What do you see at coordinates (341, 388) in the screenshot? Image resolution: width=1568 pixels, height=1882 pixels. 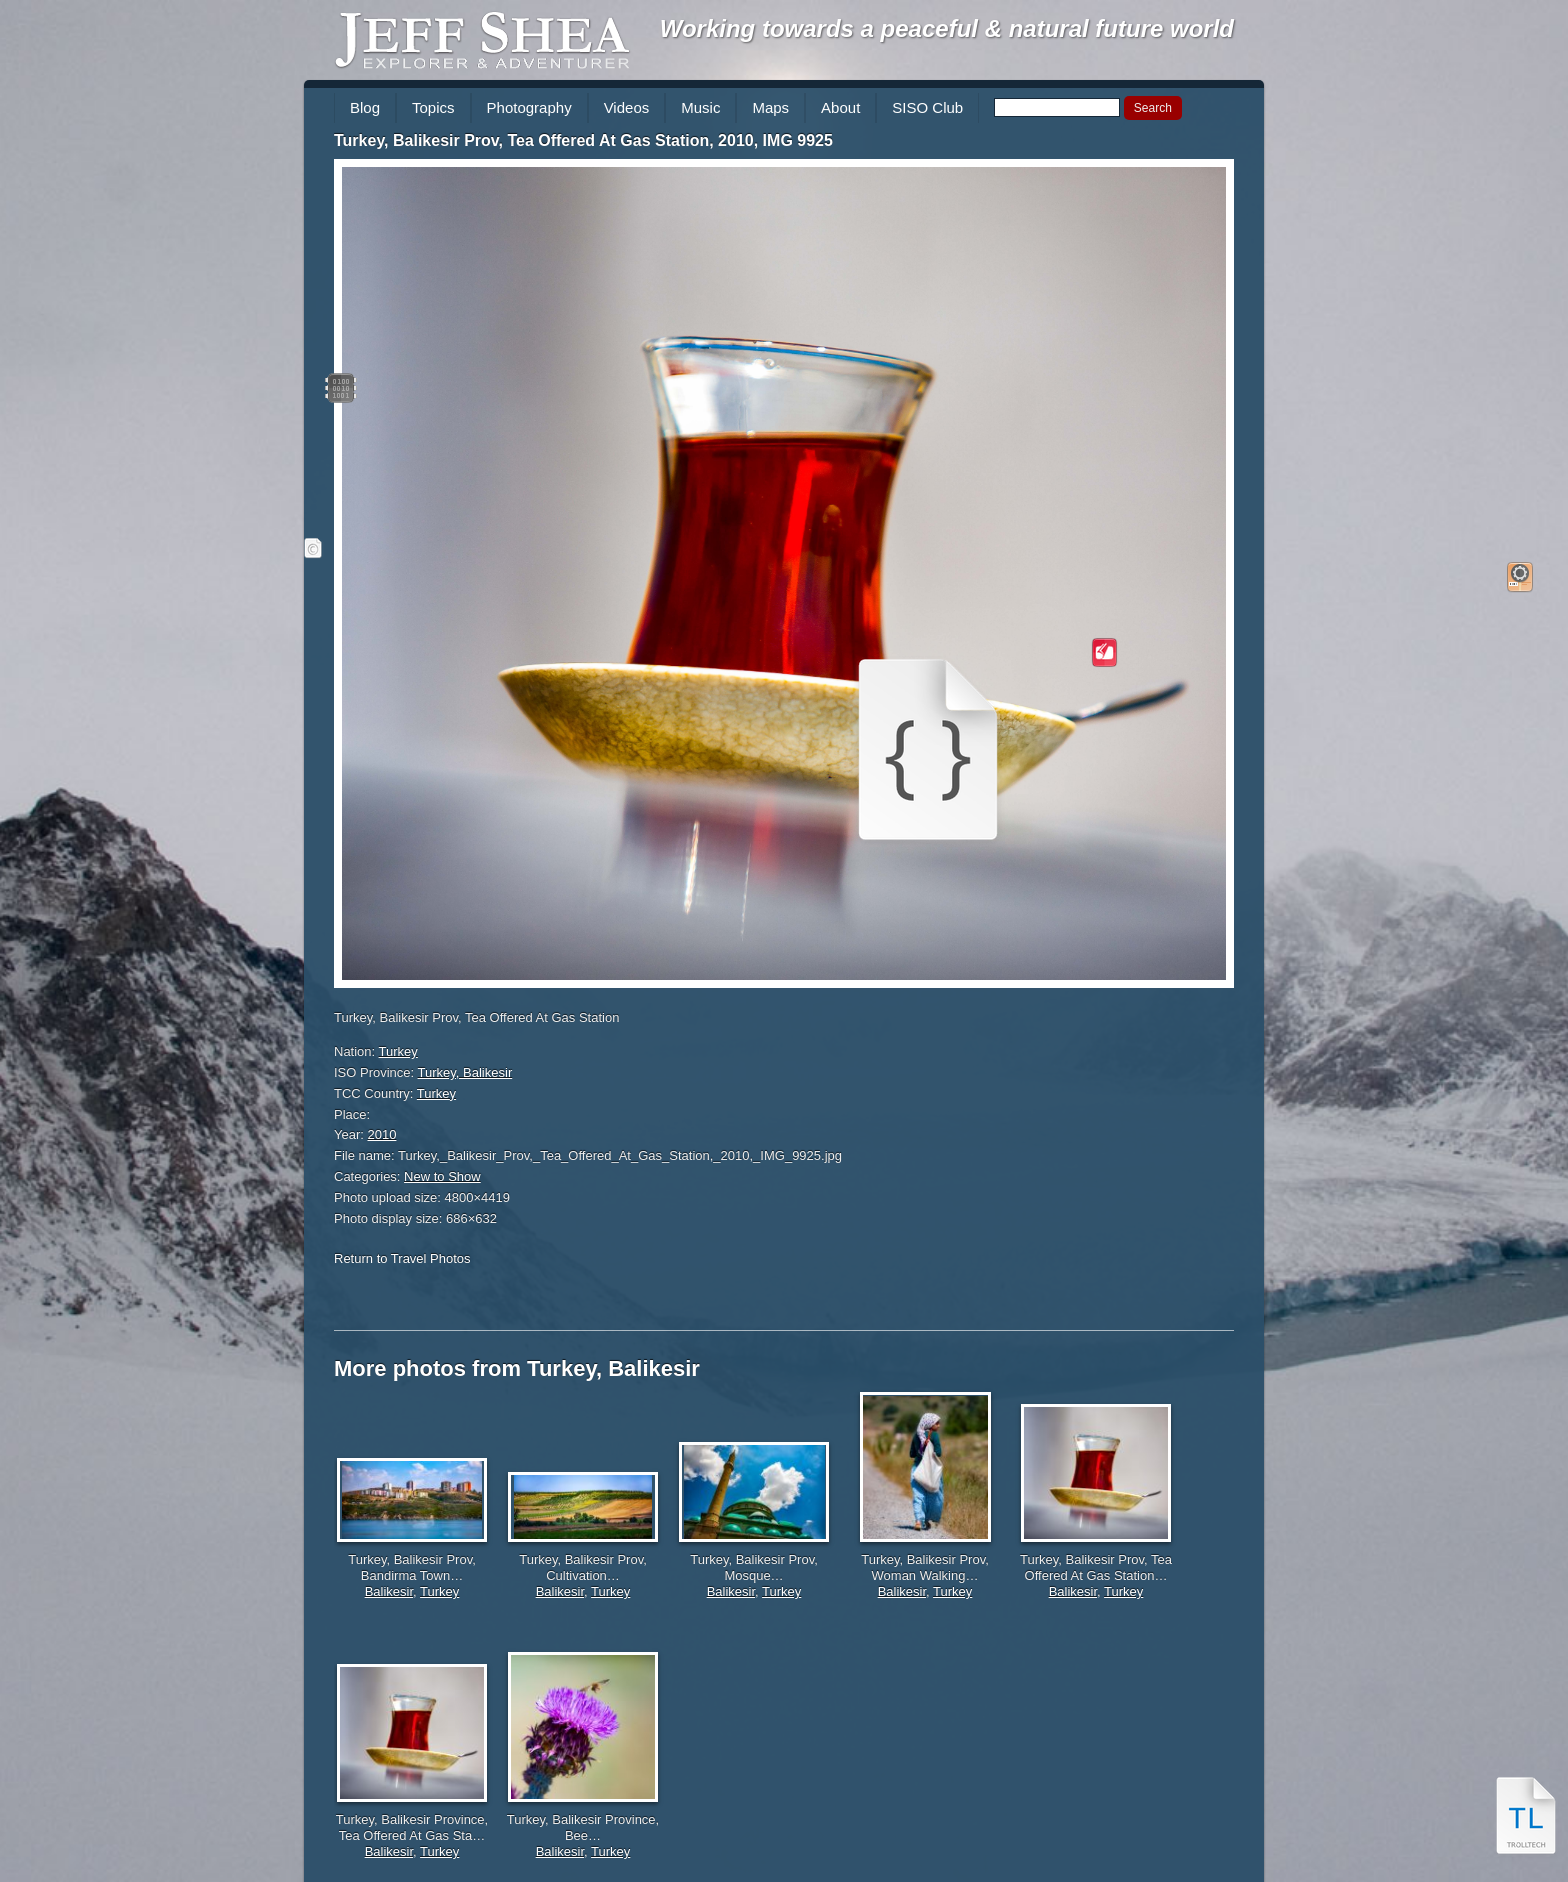 I see `firmware file or binary data` at bounding box center [341, 388].